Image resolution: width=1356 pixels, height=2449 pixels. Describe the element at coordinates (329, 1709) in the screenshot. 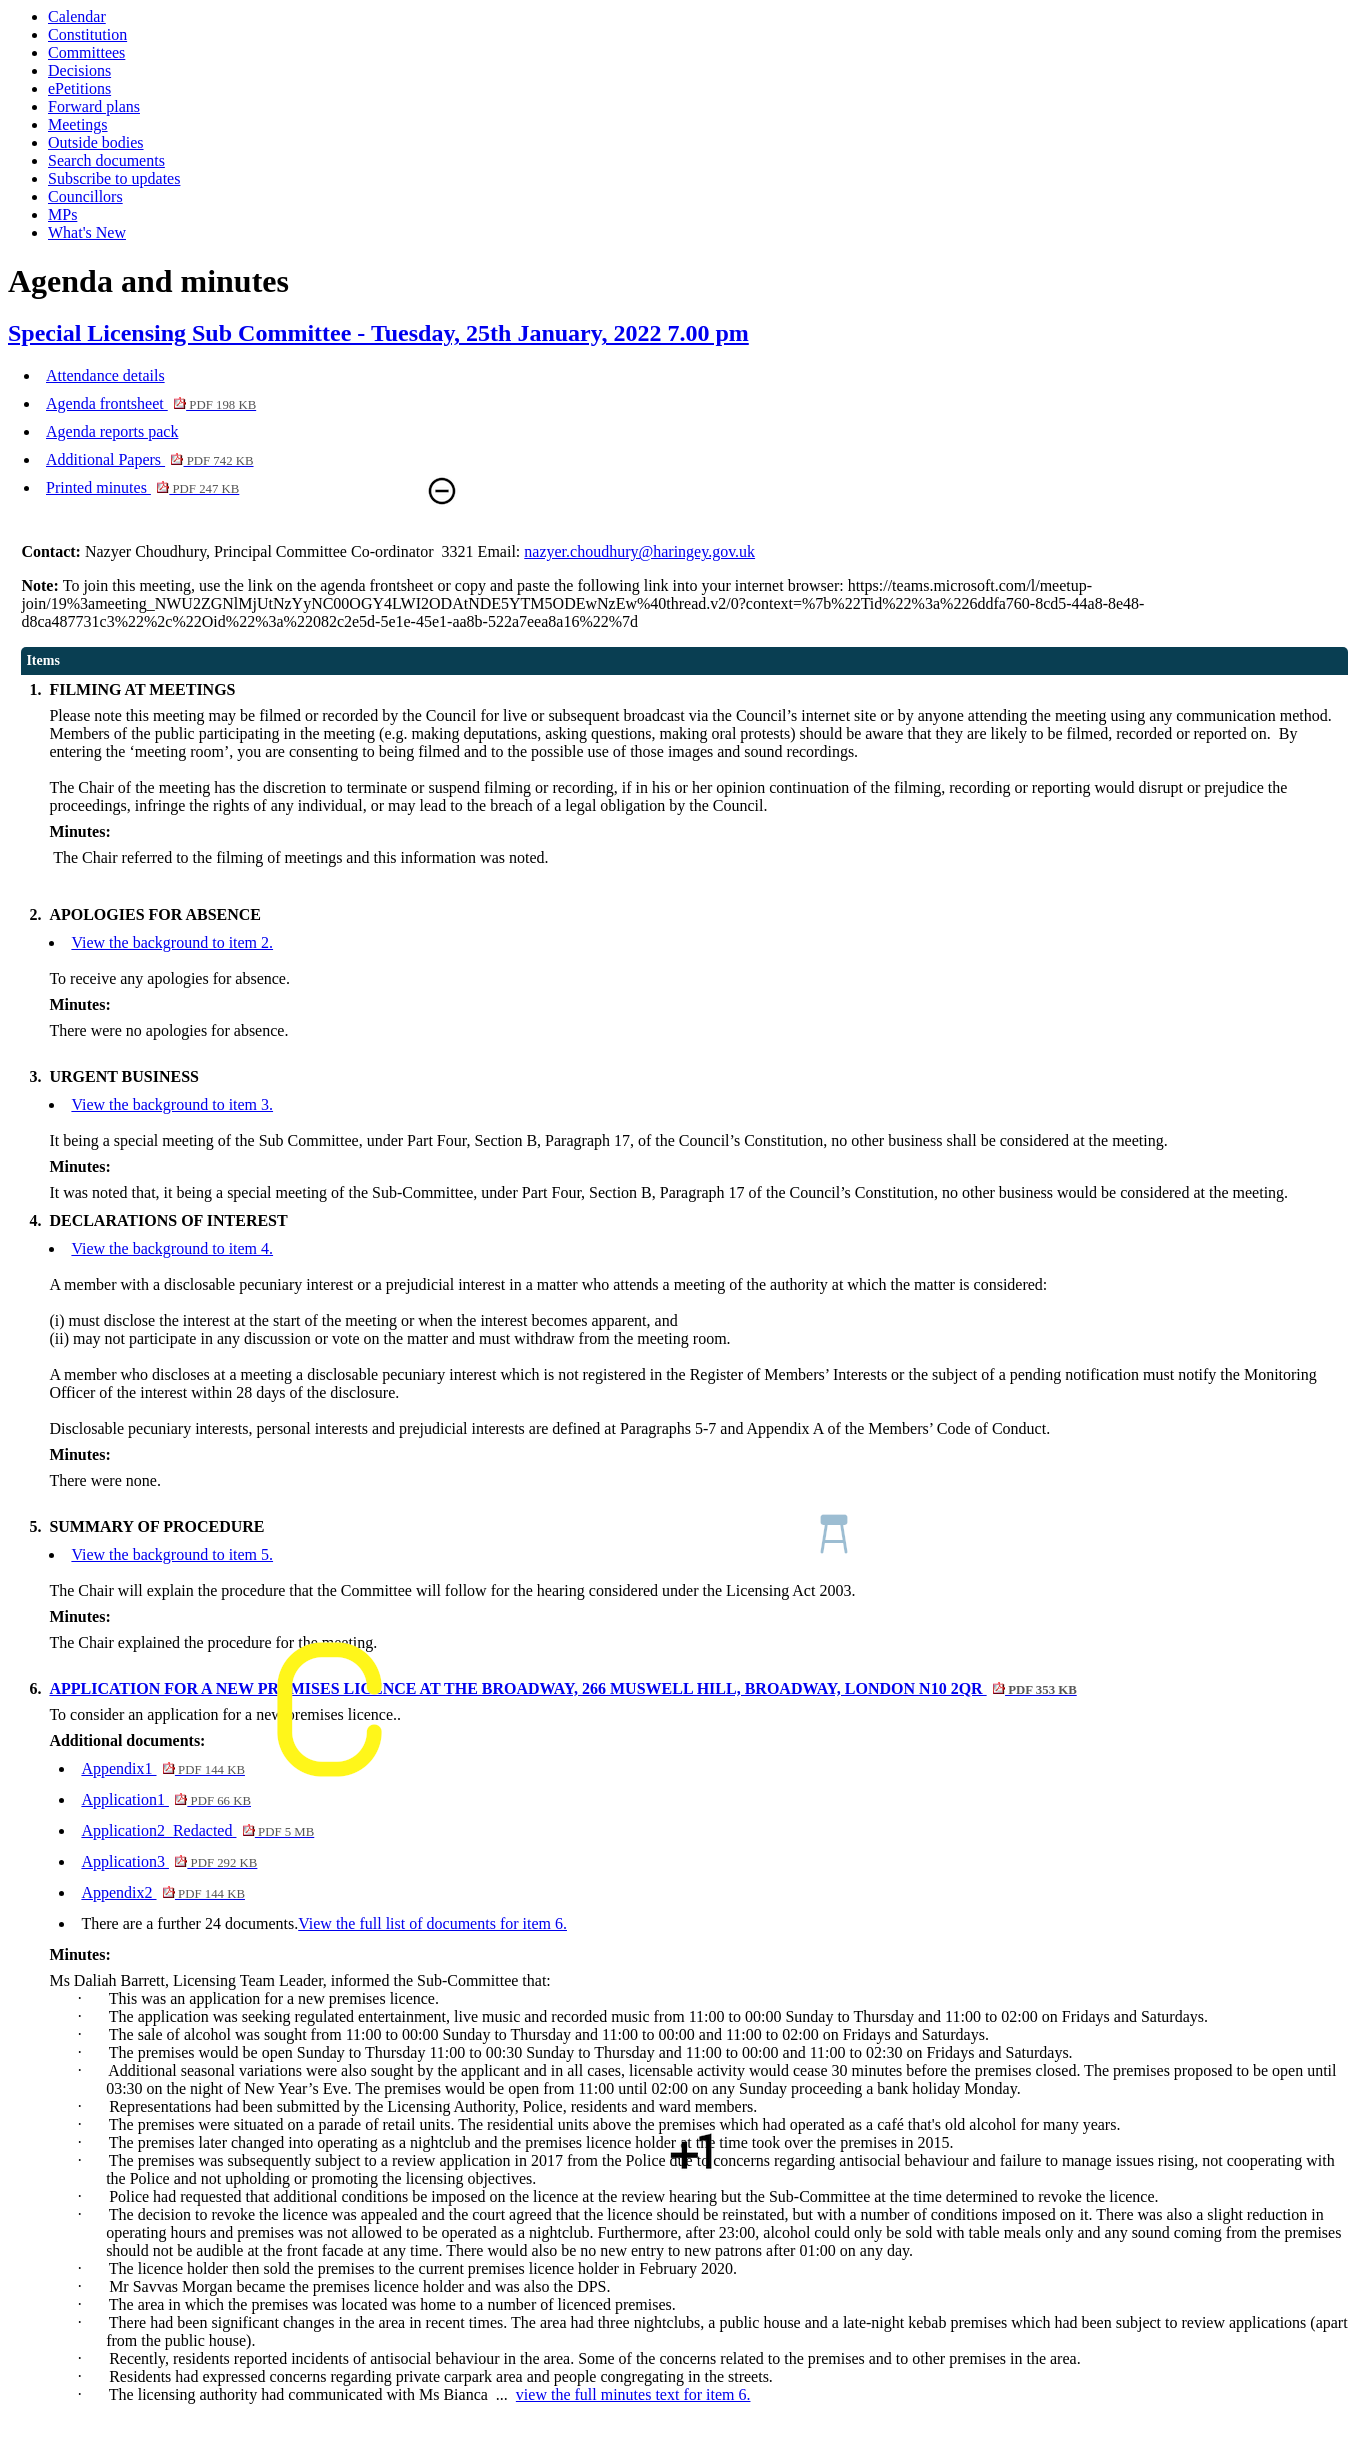

I see `indicates a "C" grade or rating` at that location.